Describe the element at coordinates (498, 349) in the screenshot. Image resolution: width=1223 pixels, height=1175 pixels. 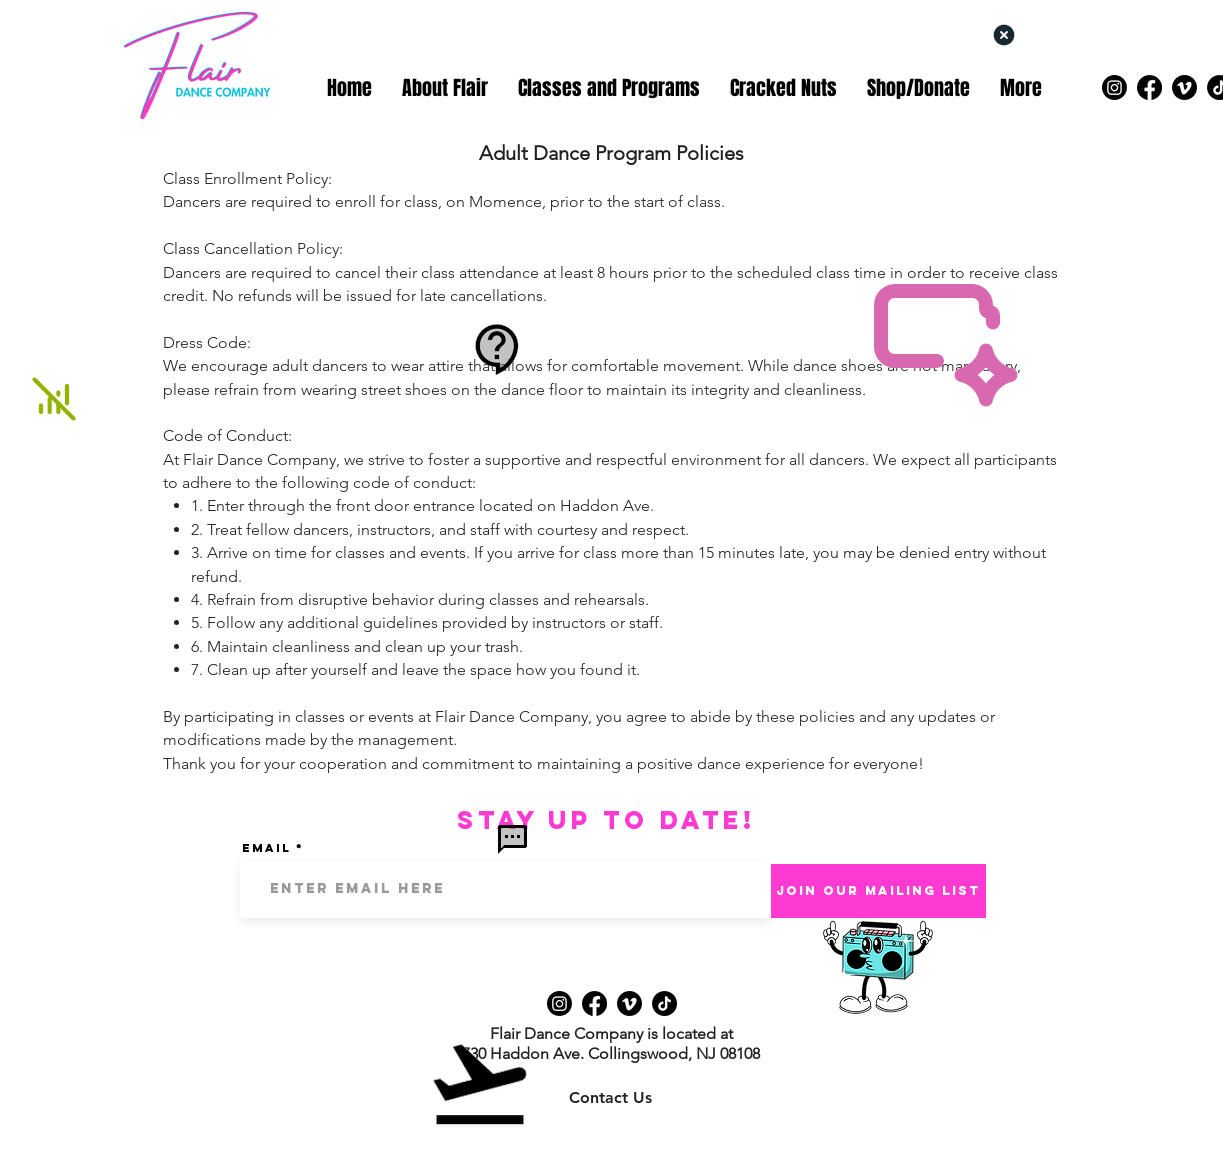
I see `contact customer support` at that location.